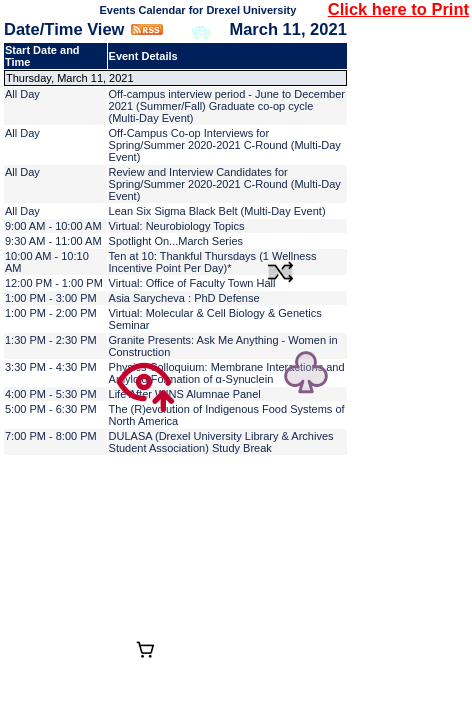  What do you see at coordinates (145, 649) in the screenshot?
I see `view your shopping cart` at bounding box center [145, 649].